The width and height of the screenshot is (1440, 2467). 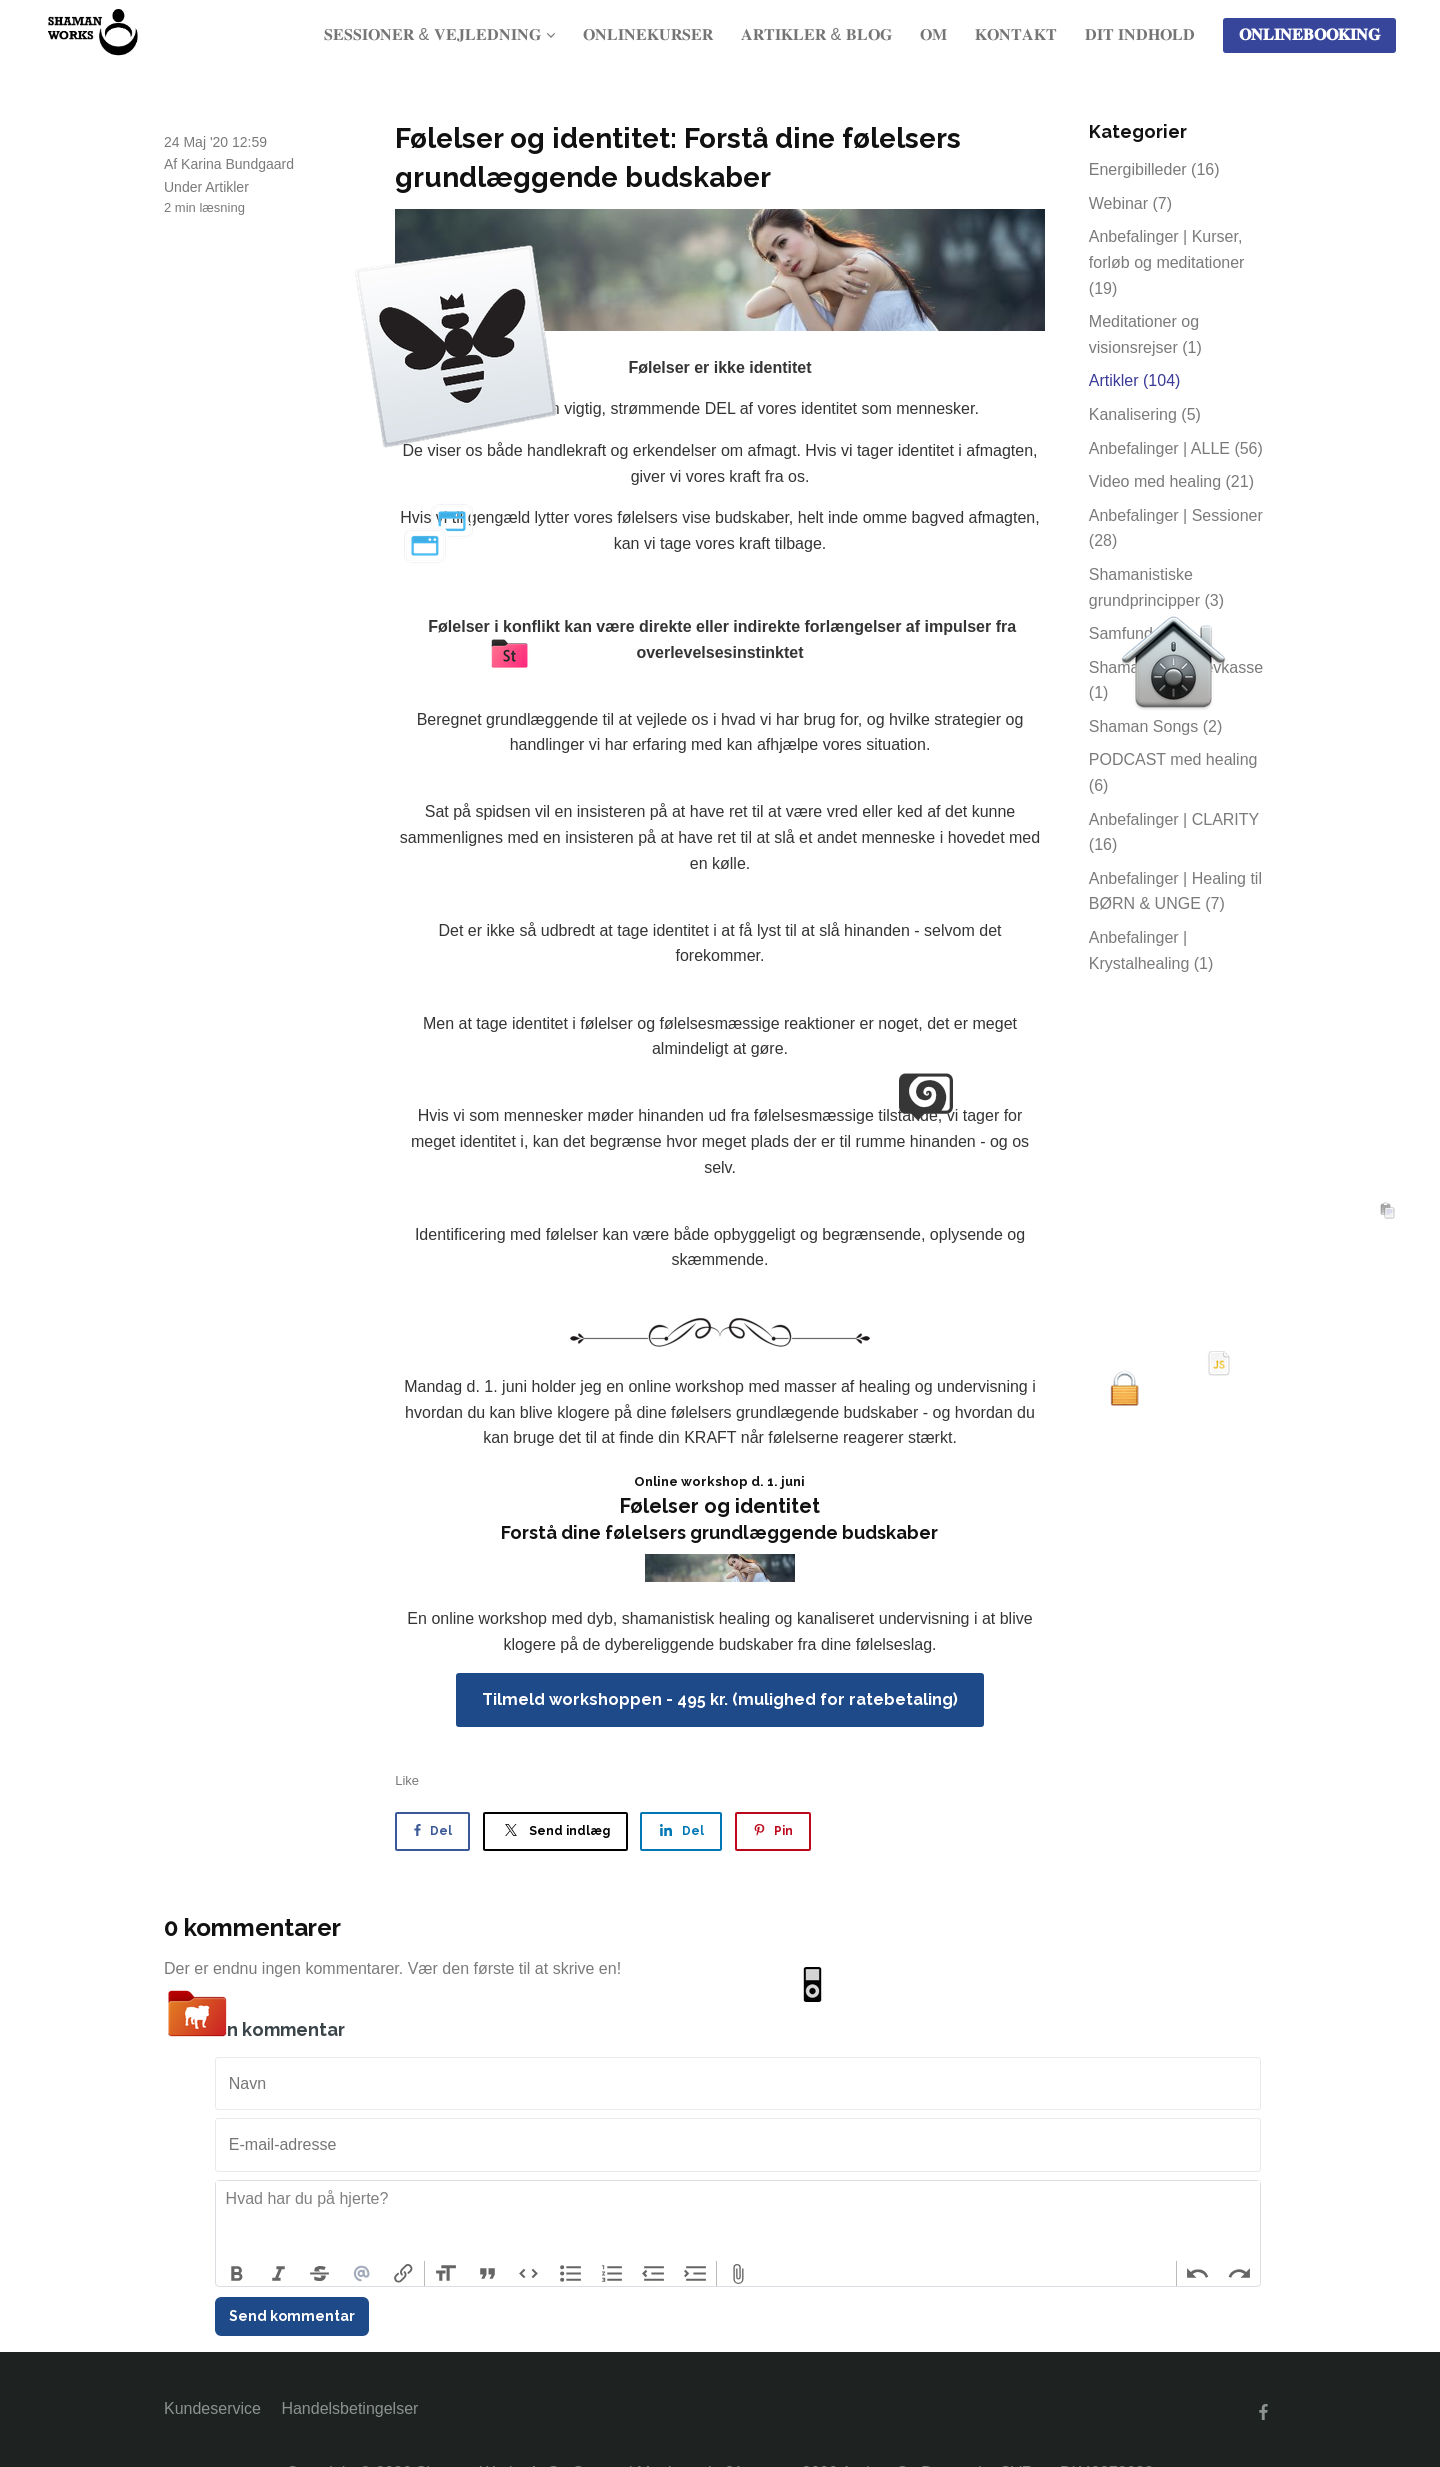 What do you see at coordinates (1219, 1363) in the screenshot?
I see `a javascript file in the file system` at bounding box center [1219, 1363].